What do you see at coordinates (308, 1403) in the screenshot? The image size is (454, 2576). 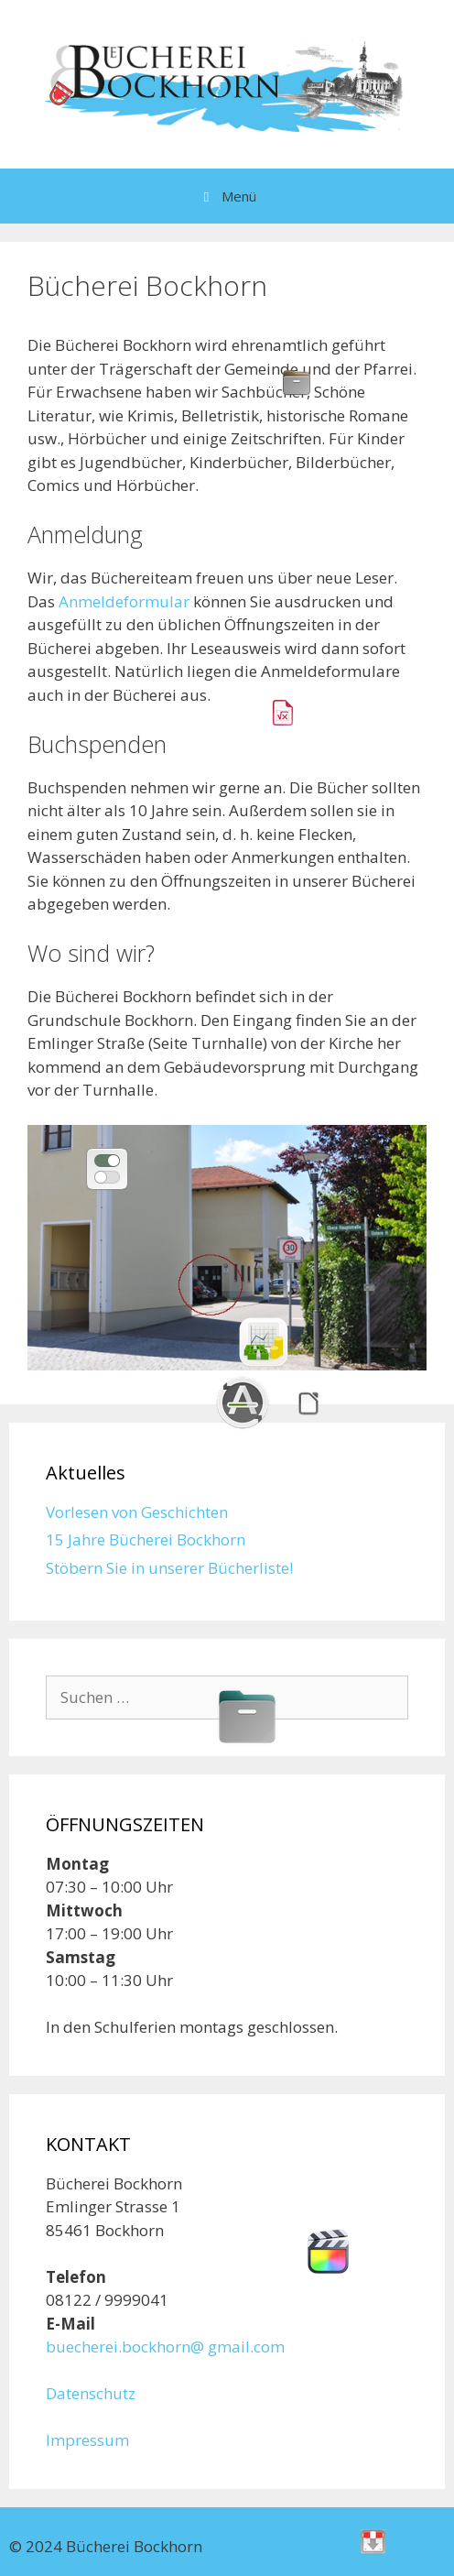 I see `open LibreOffice suite` at bounding box center [308, 1403].